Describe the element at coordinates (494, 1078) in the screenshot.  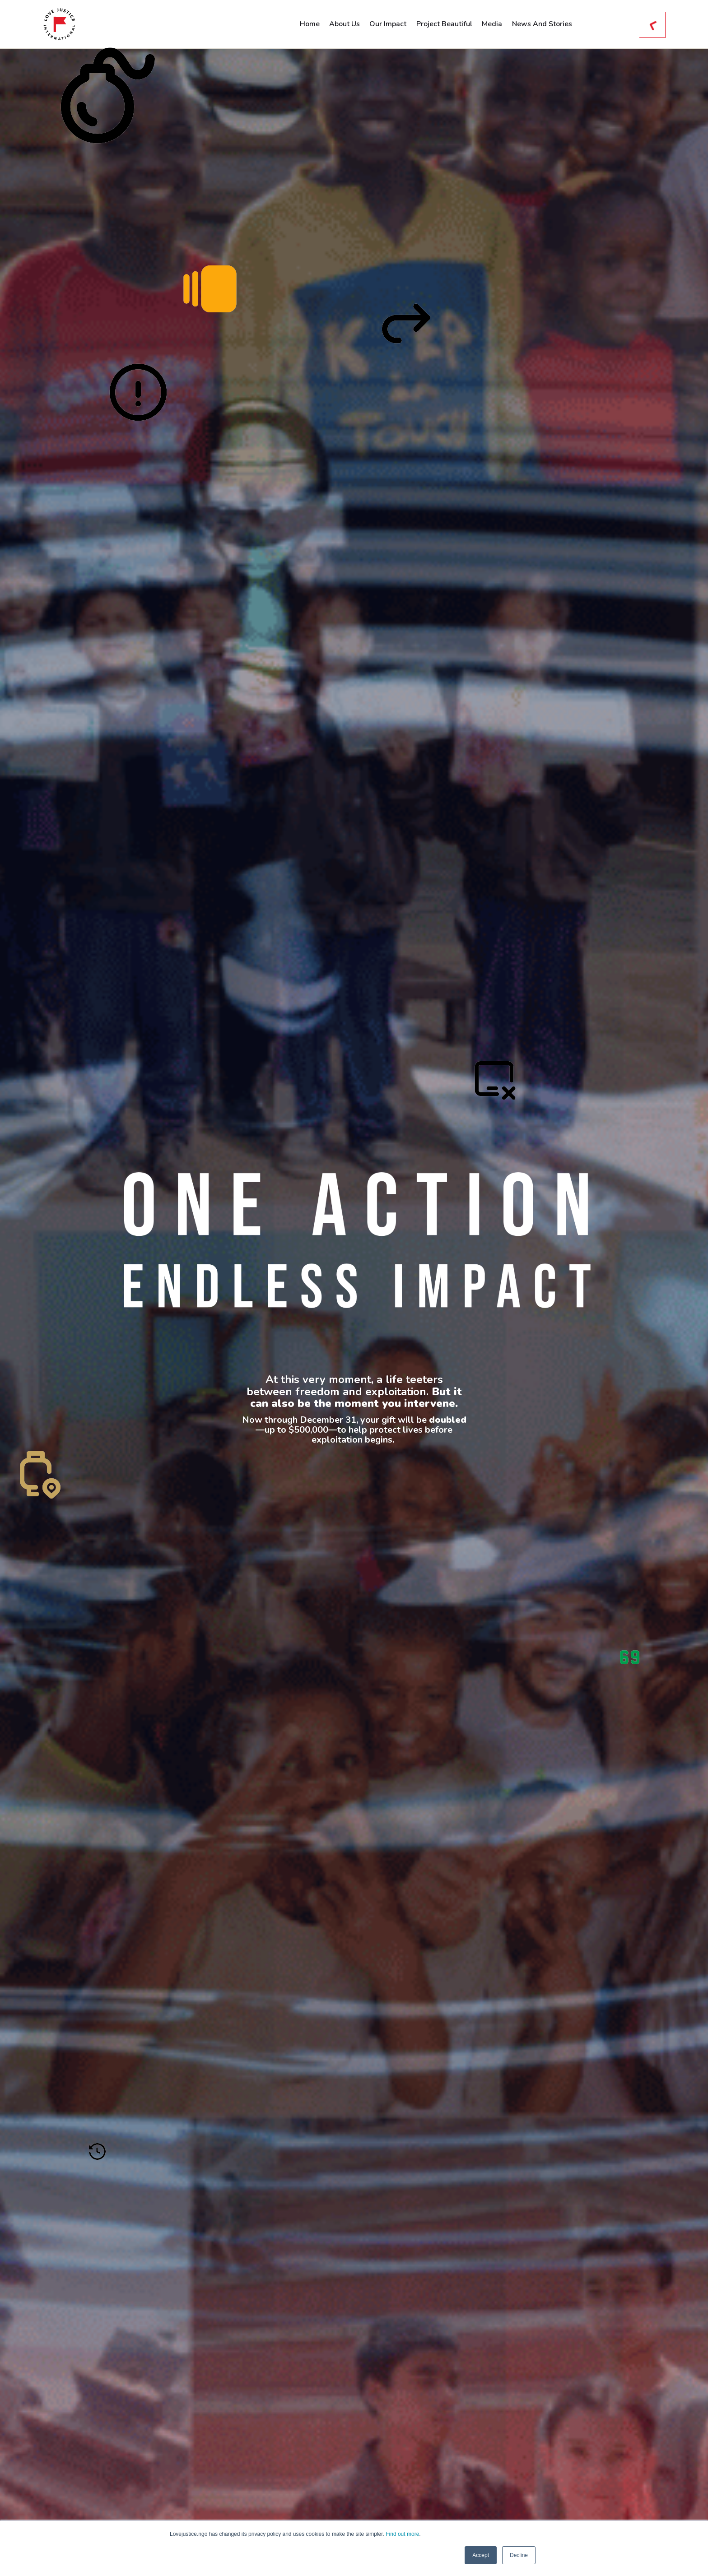
I see `disconnect or remove iPad from horizontal display` at that location.